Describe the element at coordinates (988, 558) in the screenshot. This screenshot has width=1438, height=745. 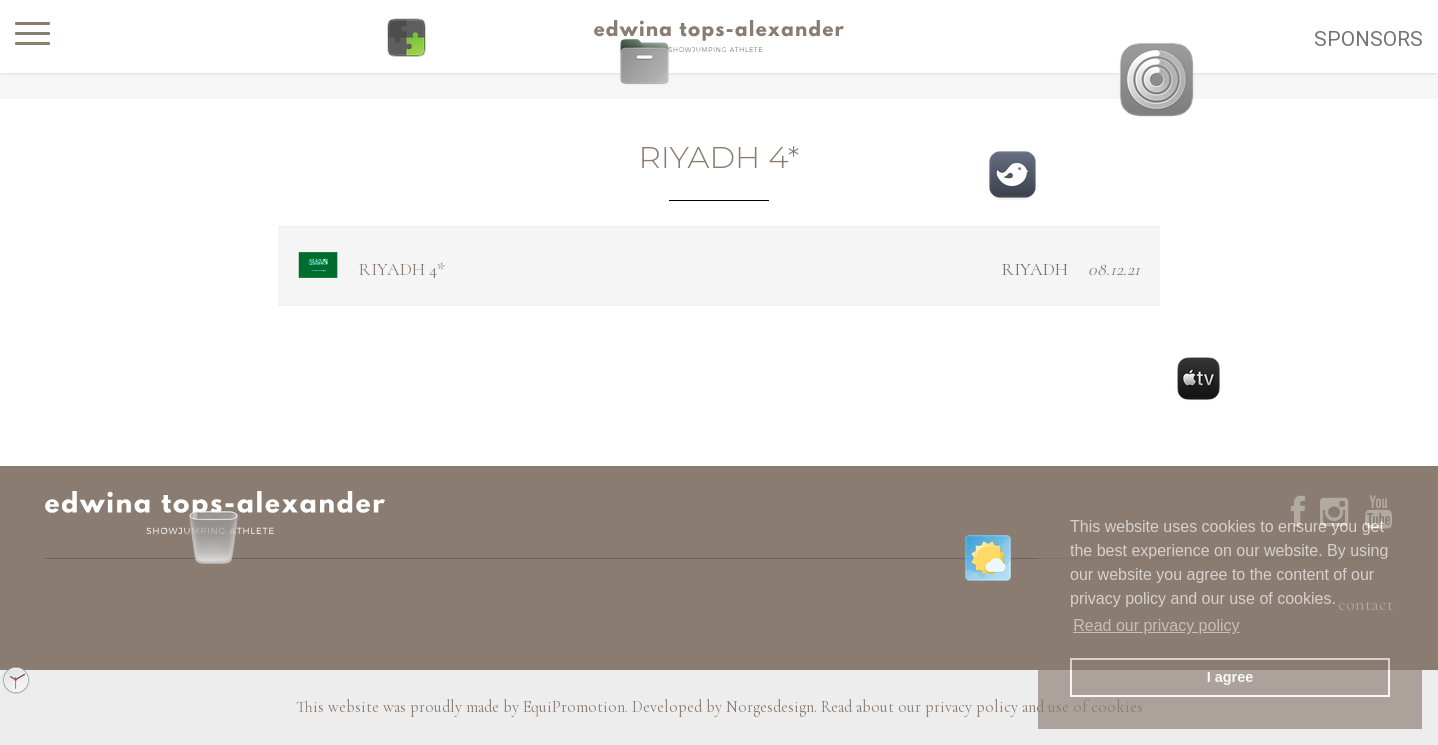
I see `open the weather app` at that location.